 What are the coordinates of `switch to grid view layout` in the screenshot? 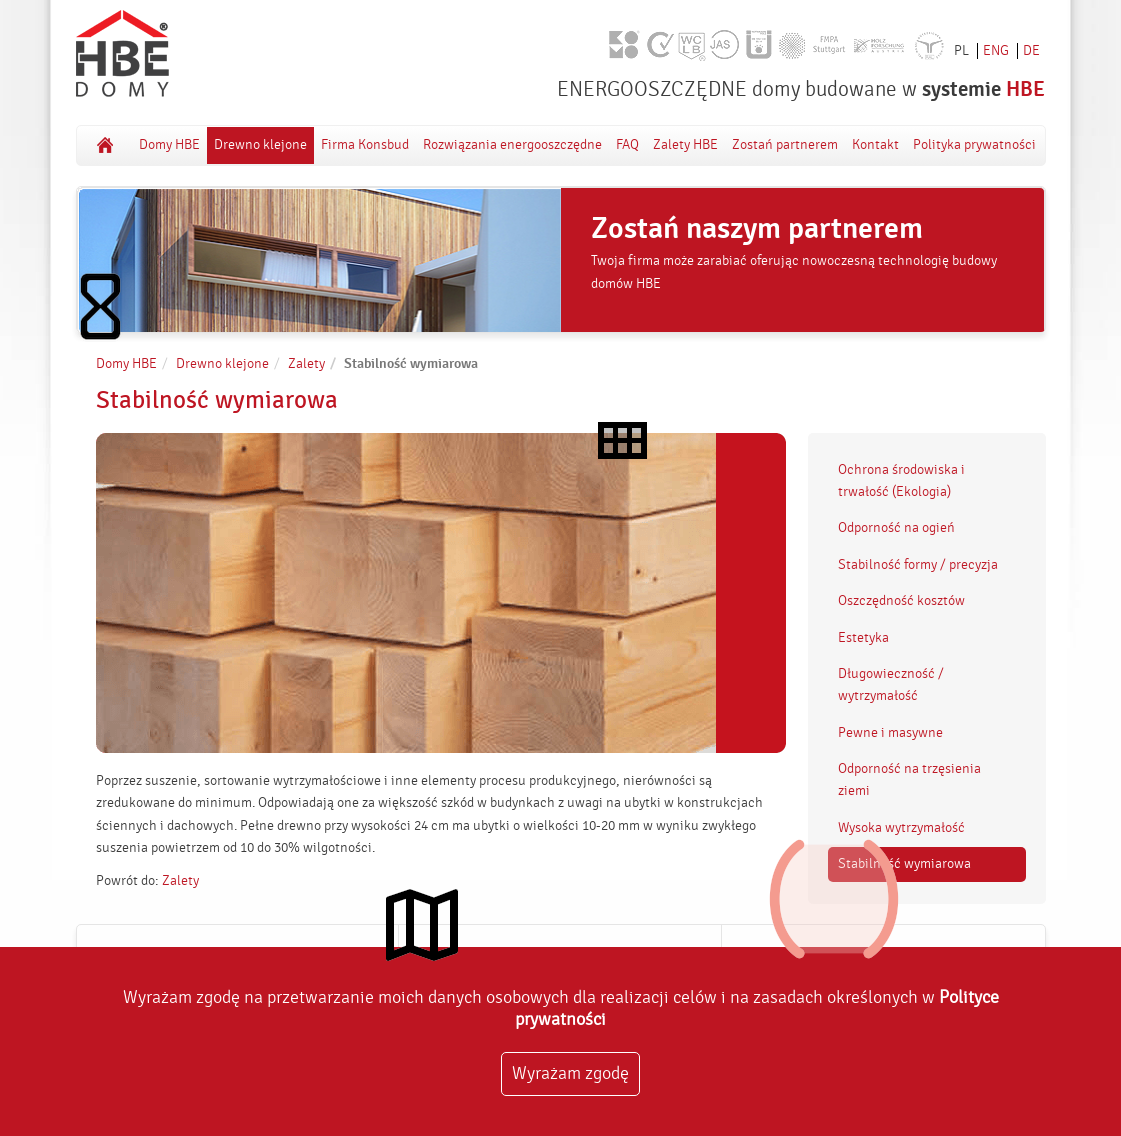 It's located at (621, 442).